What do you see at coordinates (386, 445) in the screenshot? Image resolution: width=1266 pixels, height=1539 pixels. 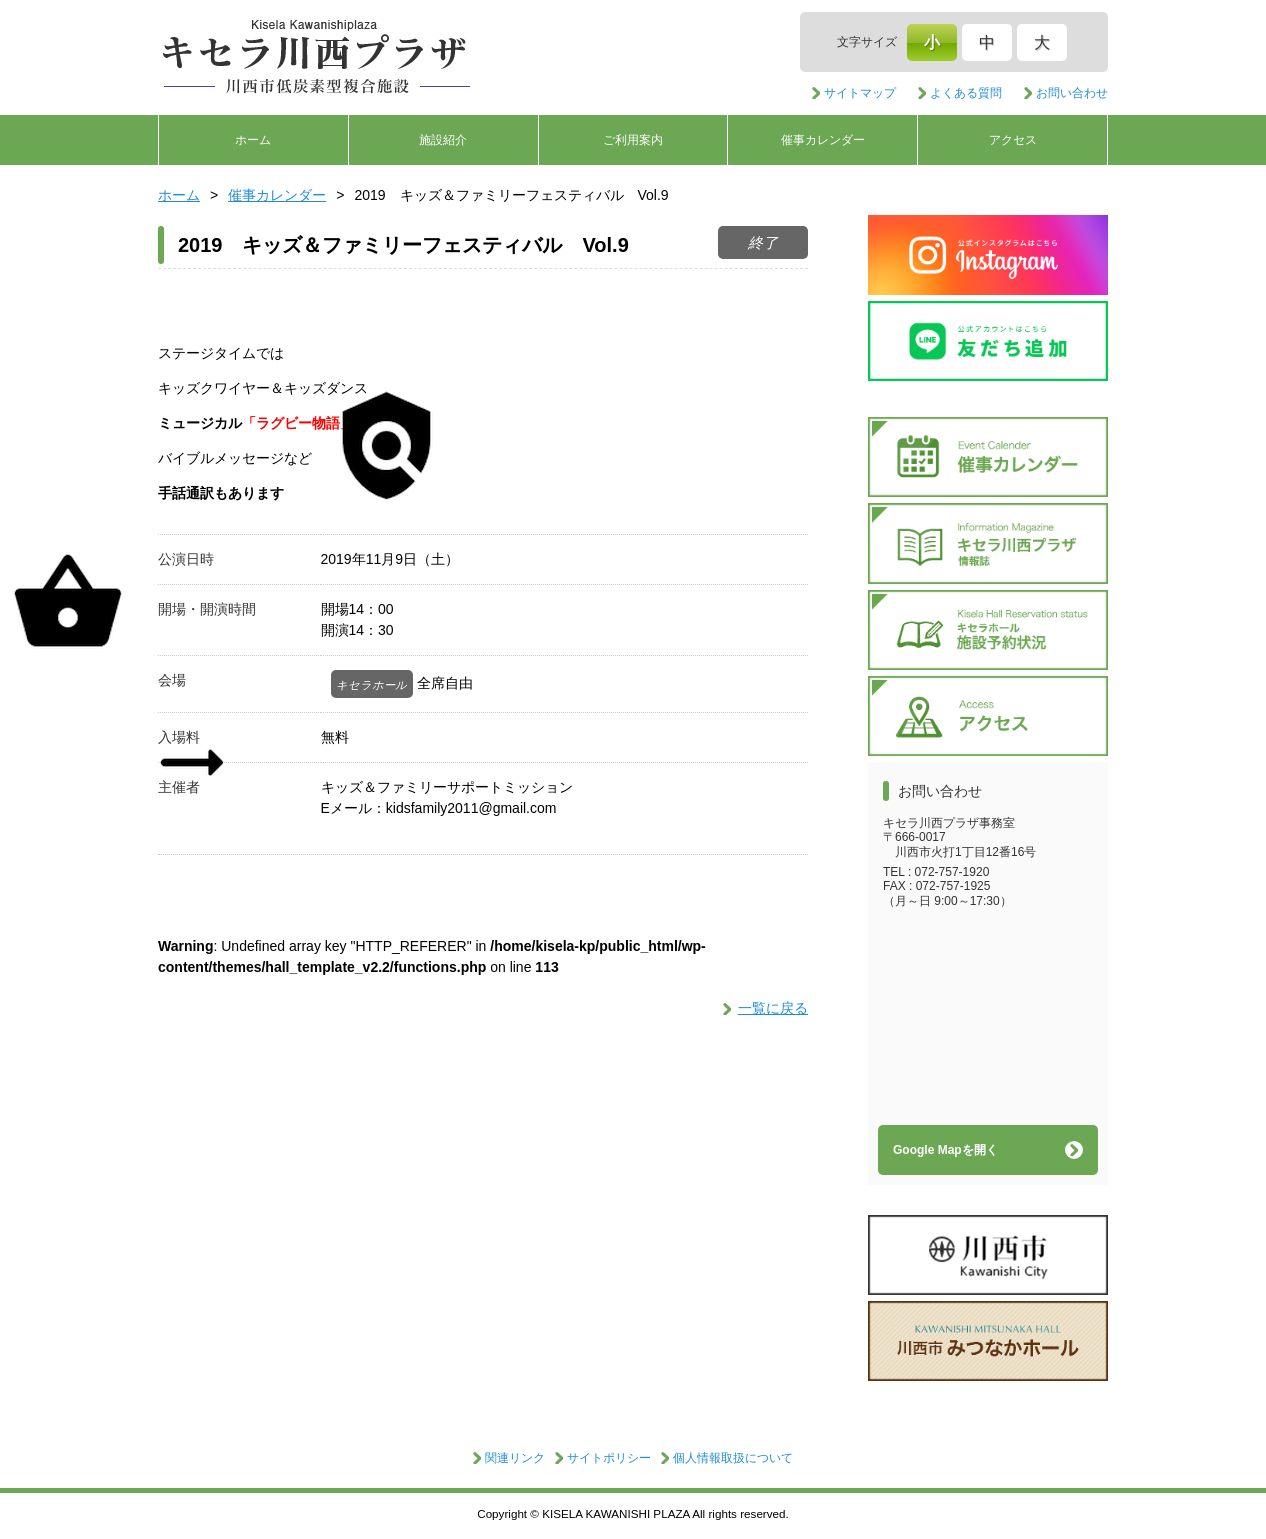 I see `view privacy policy or terms` at bounding box center [386, 445].